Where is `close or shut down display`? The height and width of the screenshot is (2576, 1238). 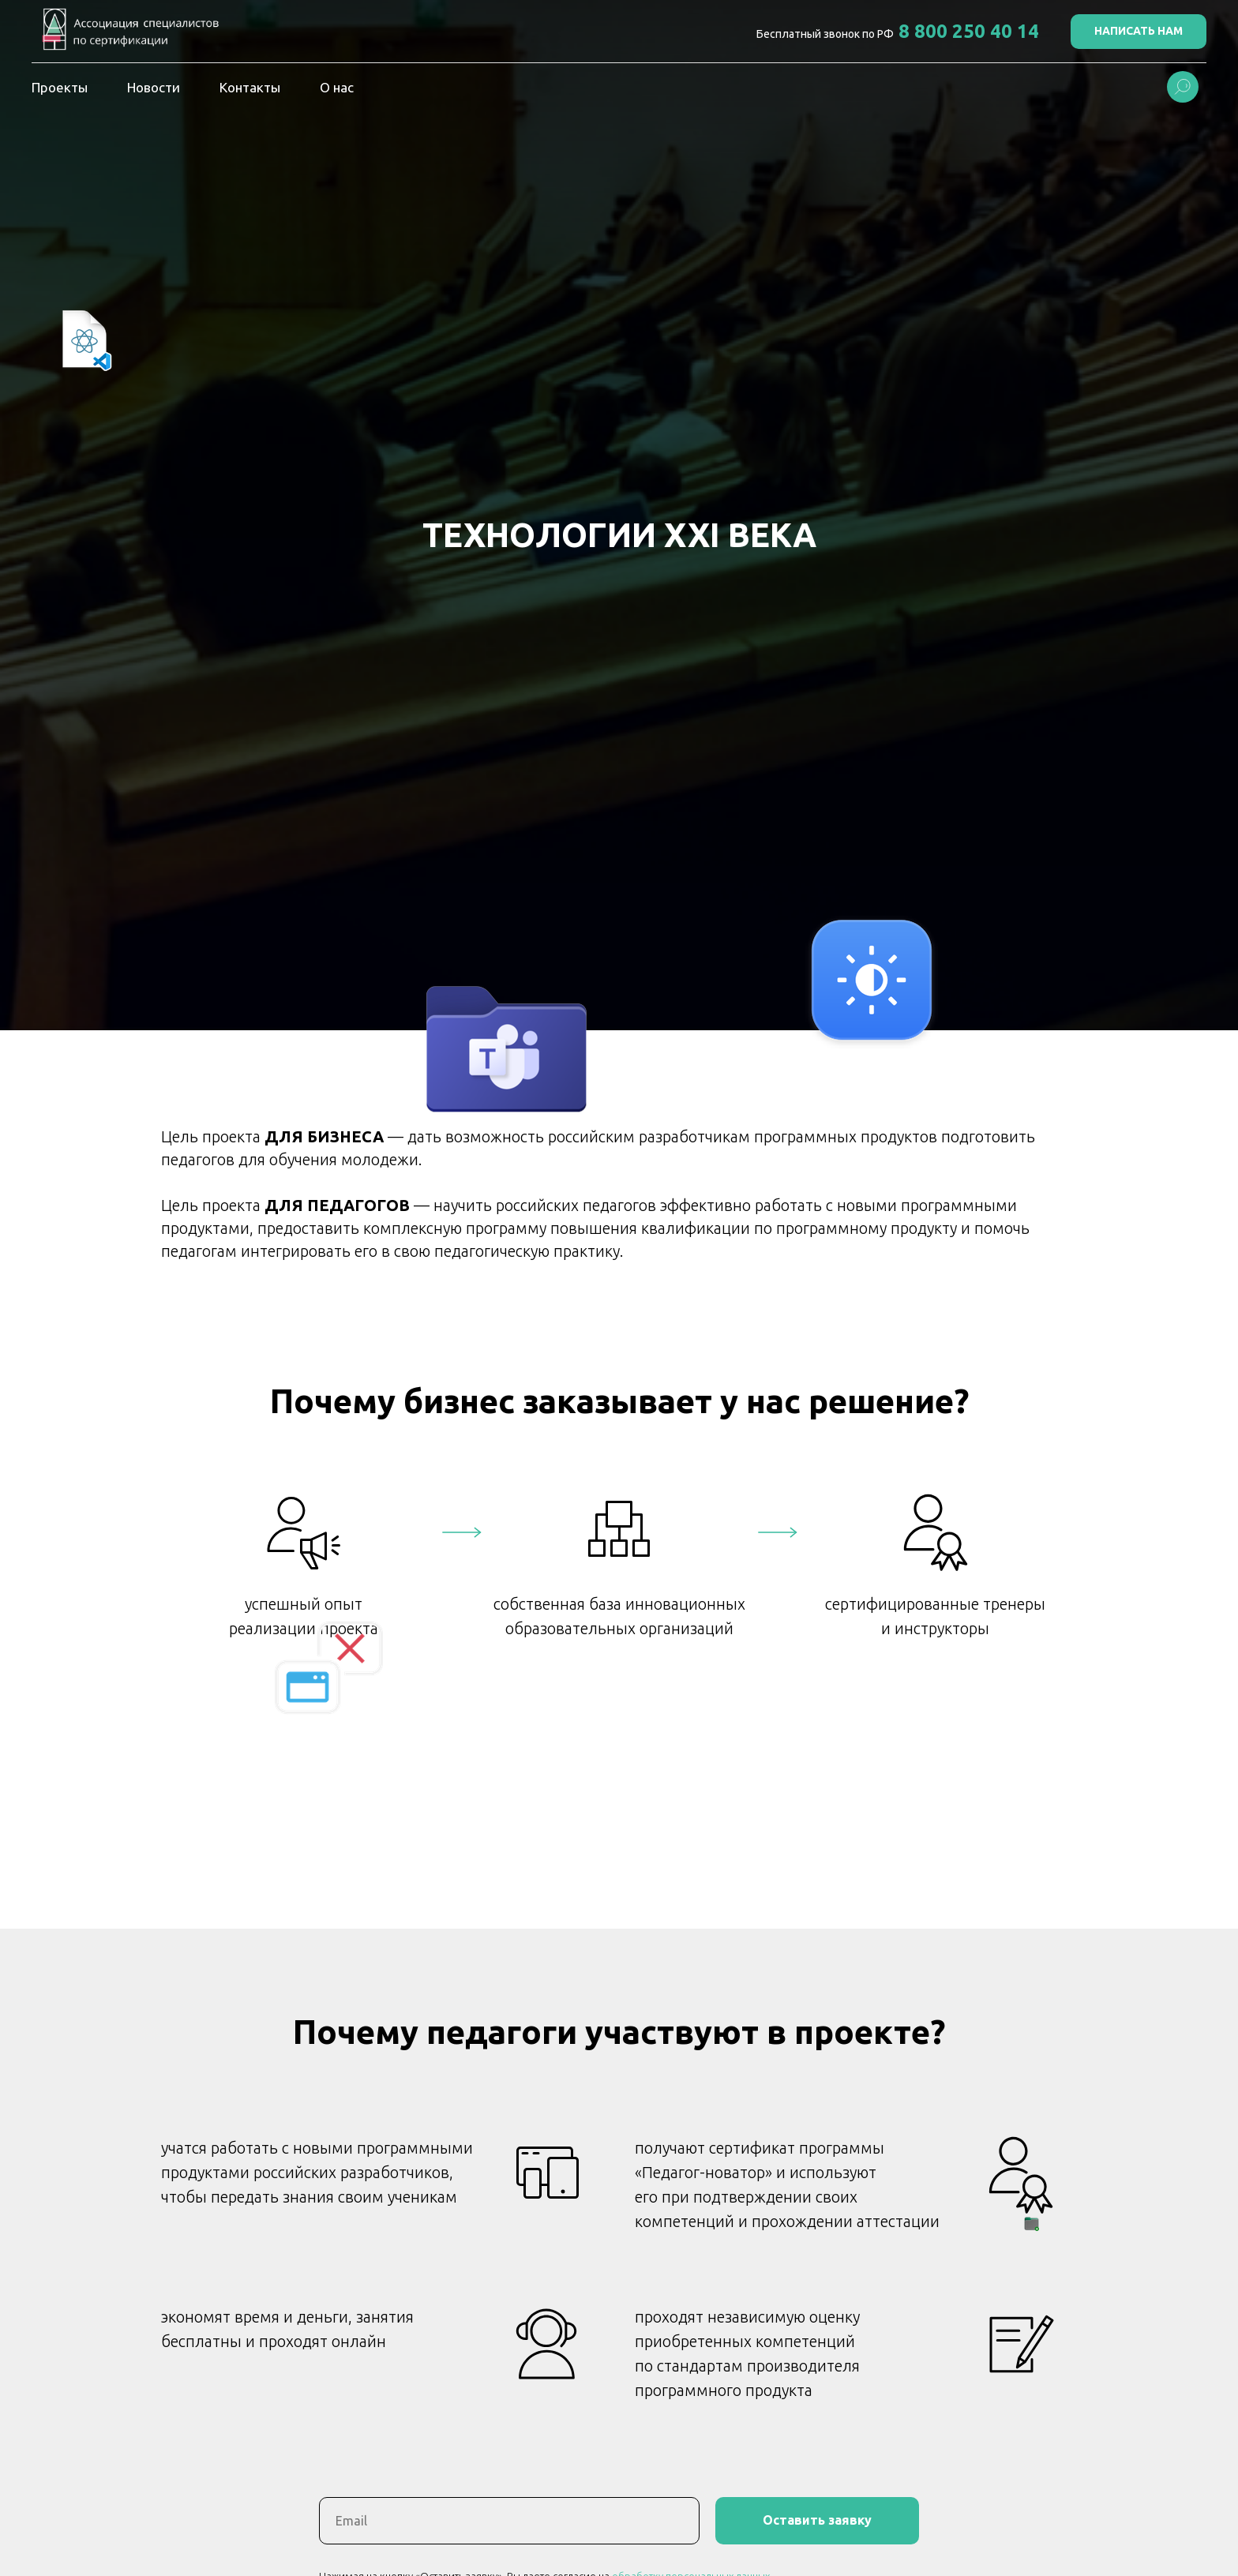 close or shut down display is located at coordinates (328, 1667).